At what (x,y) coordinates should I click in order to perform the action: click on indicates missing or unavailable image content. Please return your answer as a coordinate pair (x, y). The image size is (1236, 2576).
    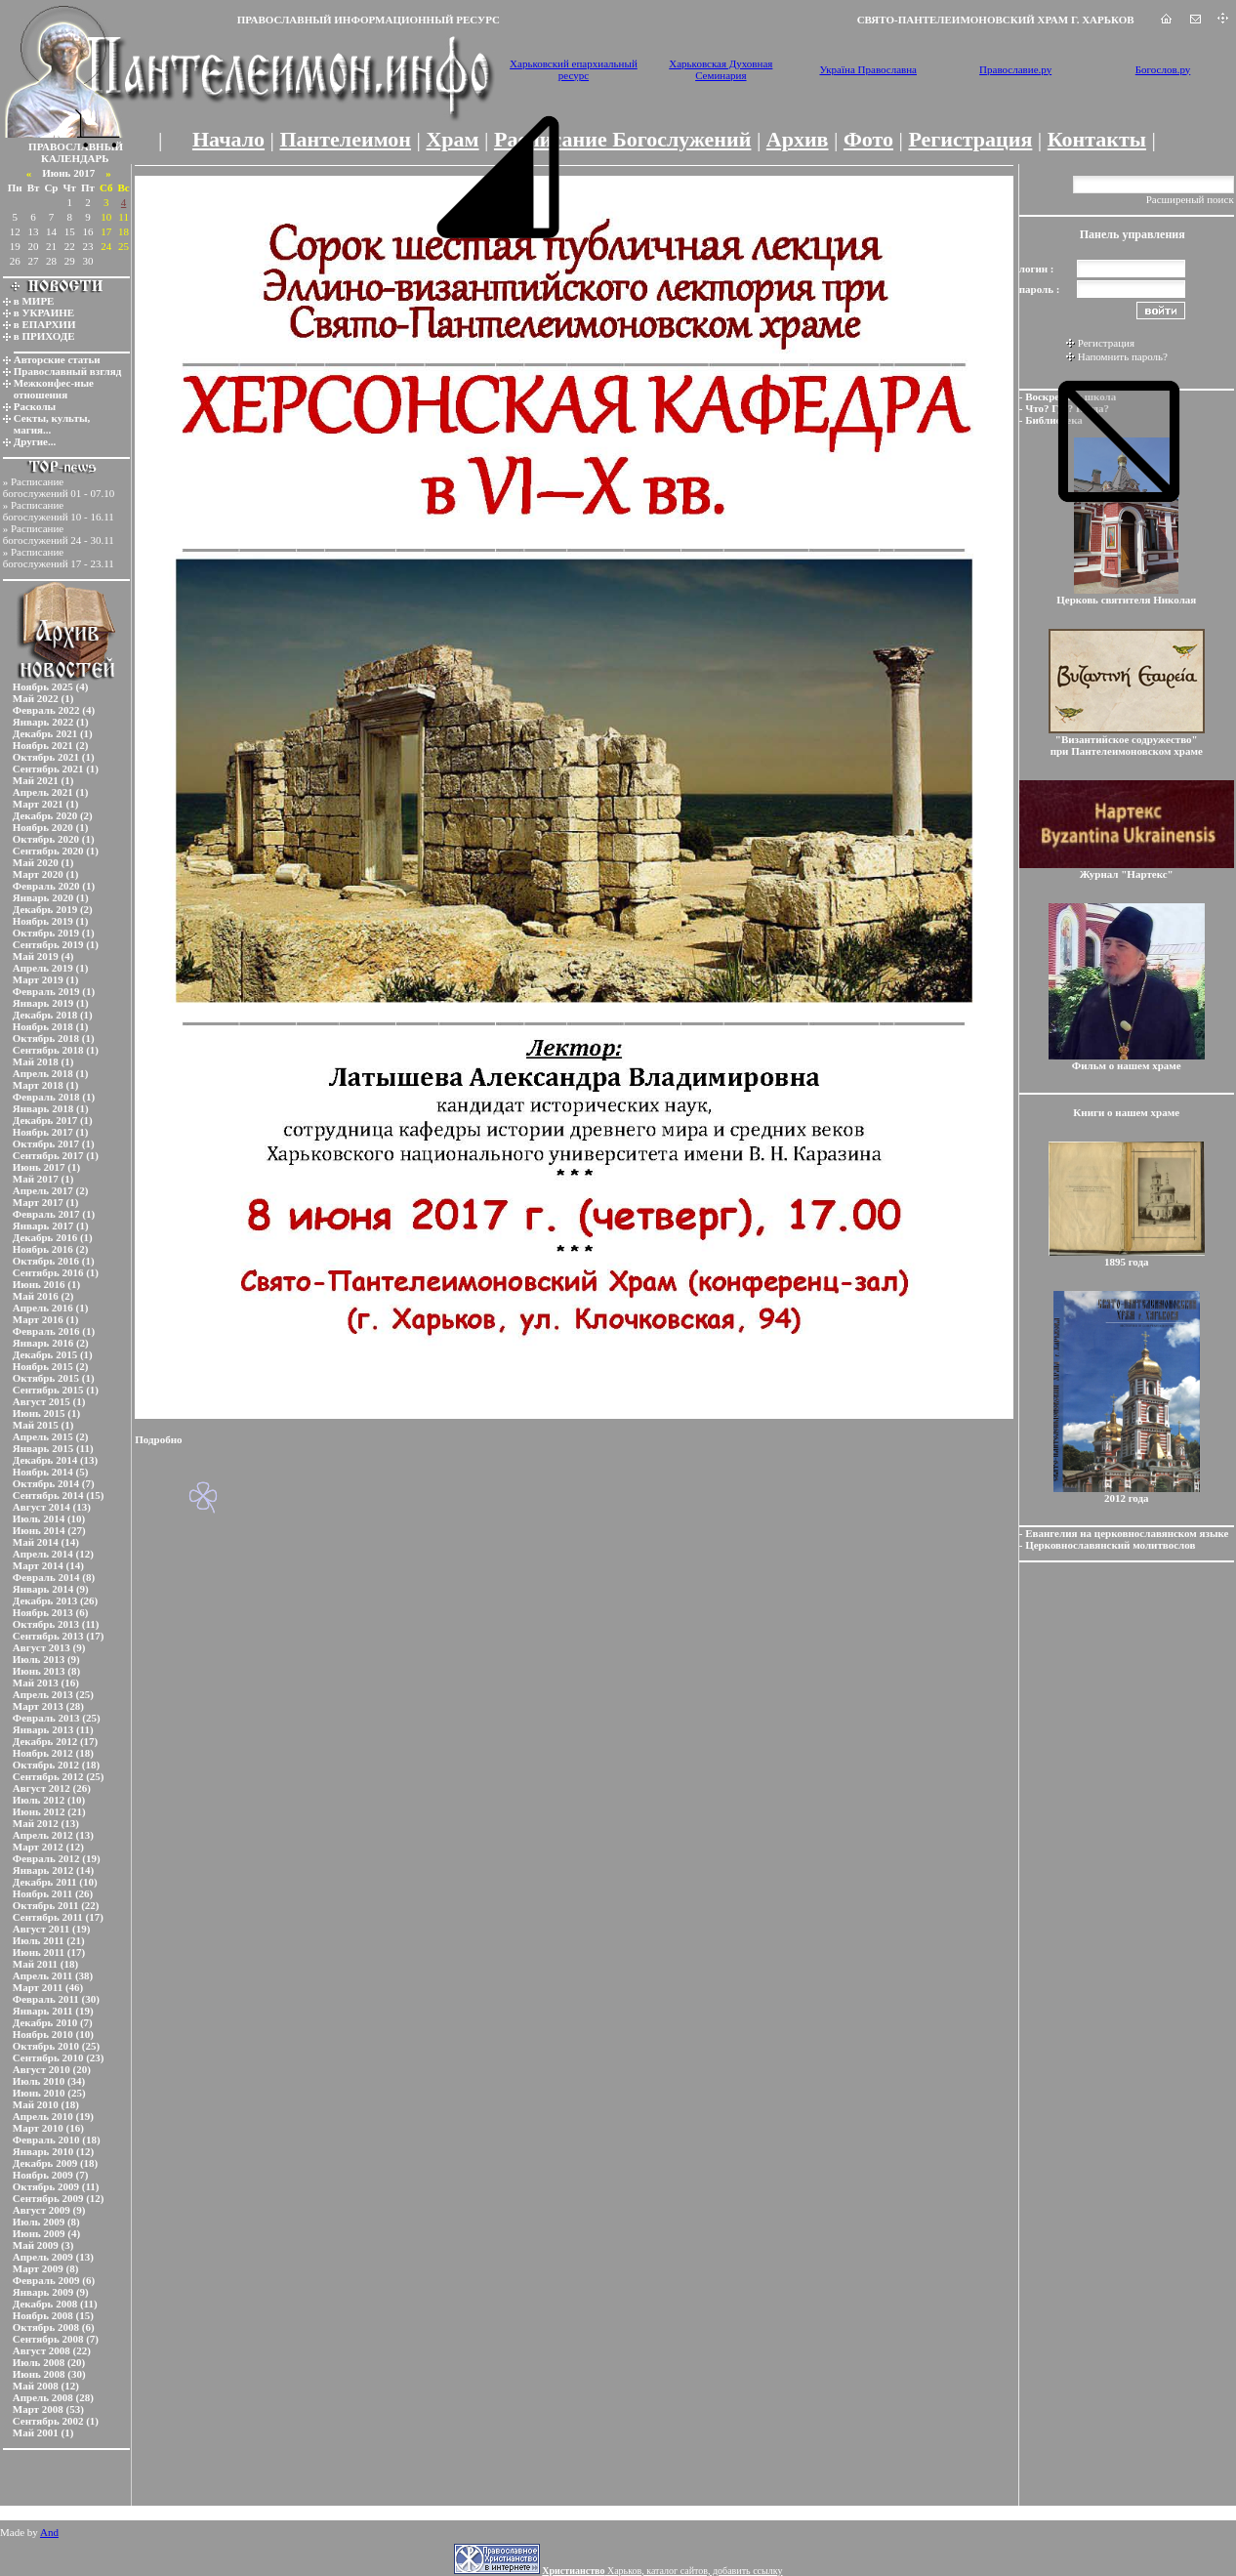
    Looking at the image, I should click on (1119, 441).